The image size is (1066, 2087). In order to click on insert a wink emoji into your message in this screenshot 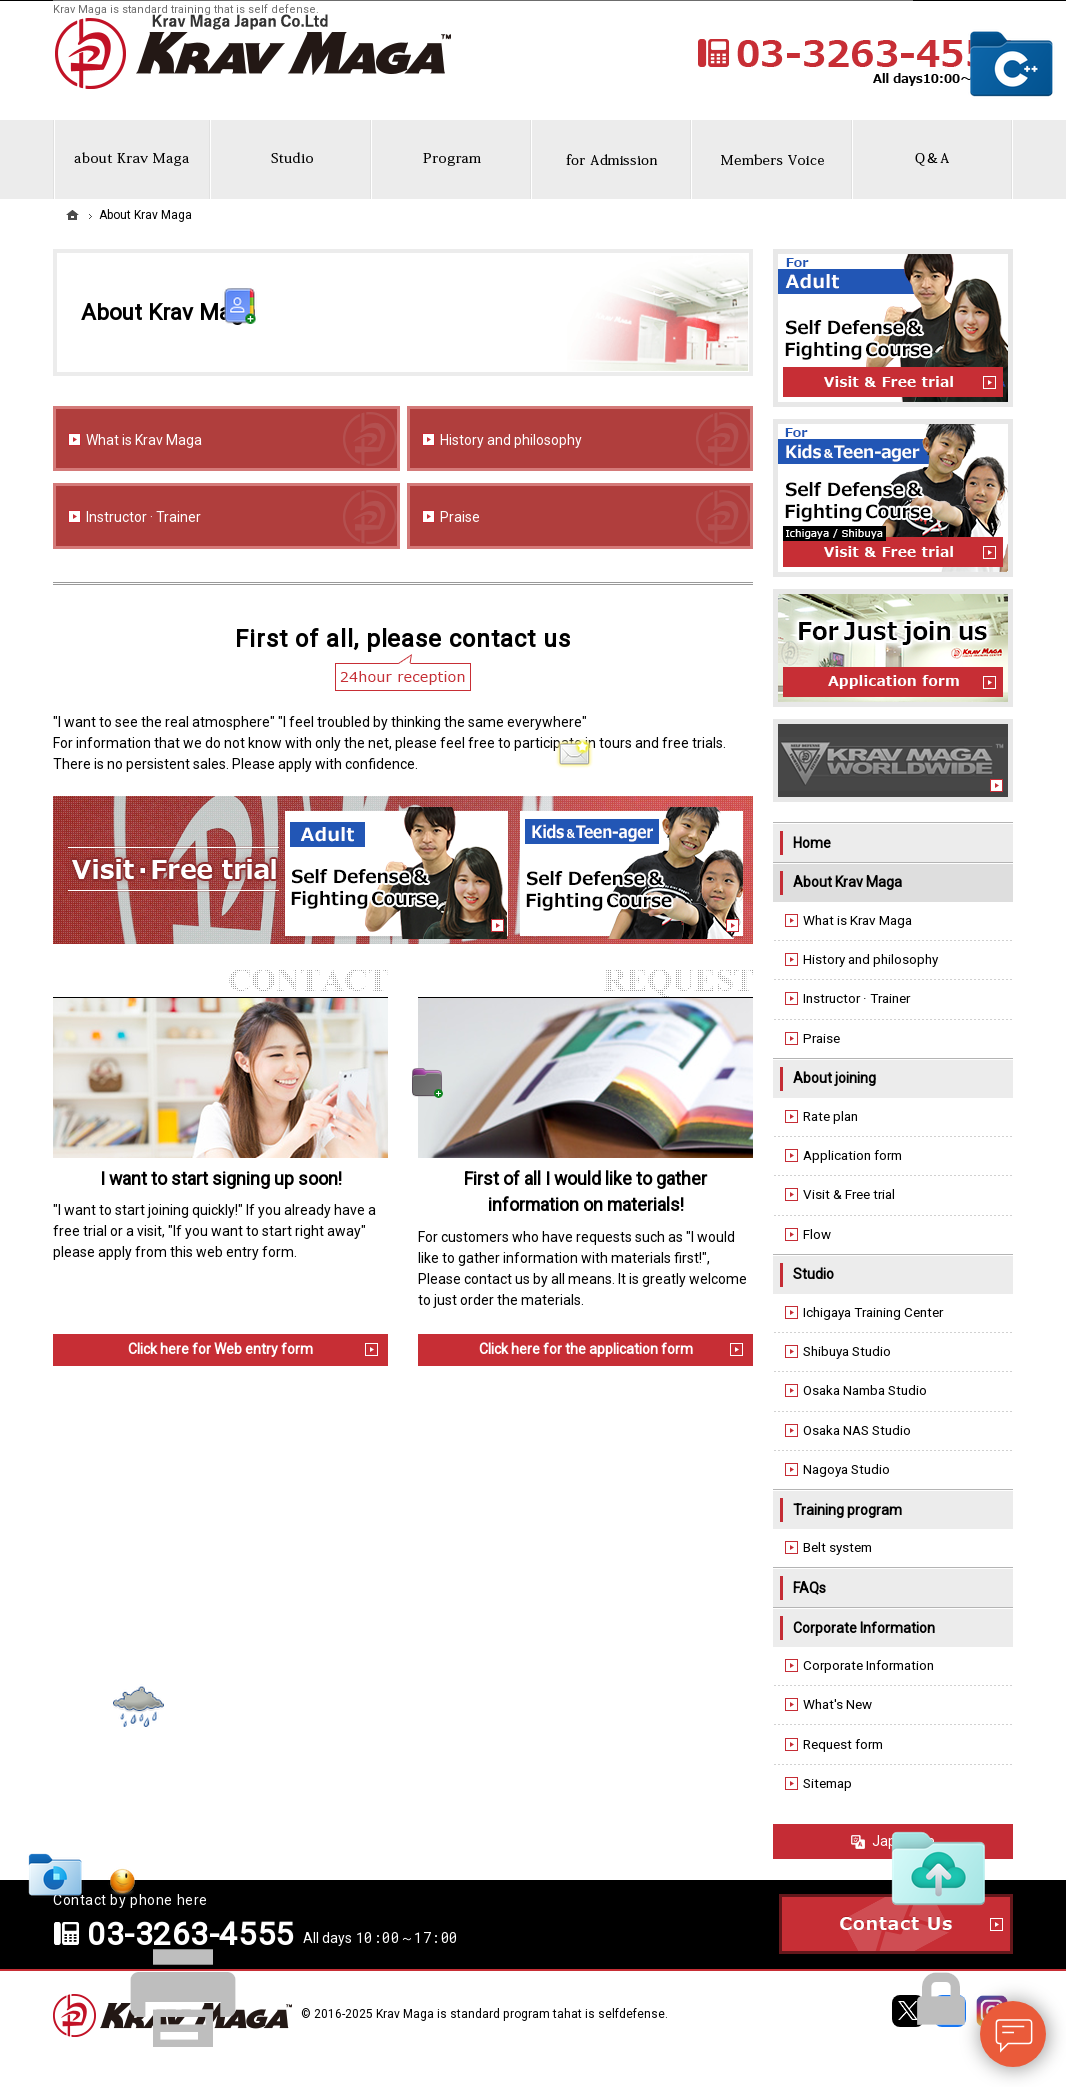, I will do `click(122, 1882)`.